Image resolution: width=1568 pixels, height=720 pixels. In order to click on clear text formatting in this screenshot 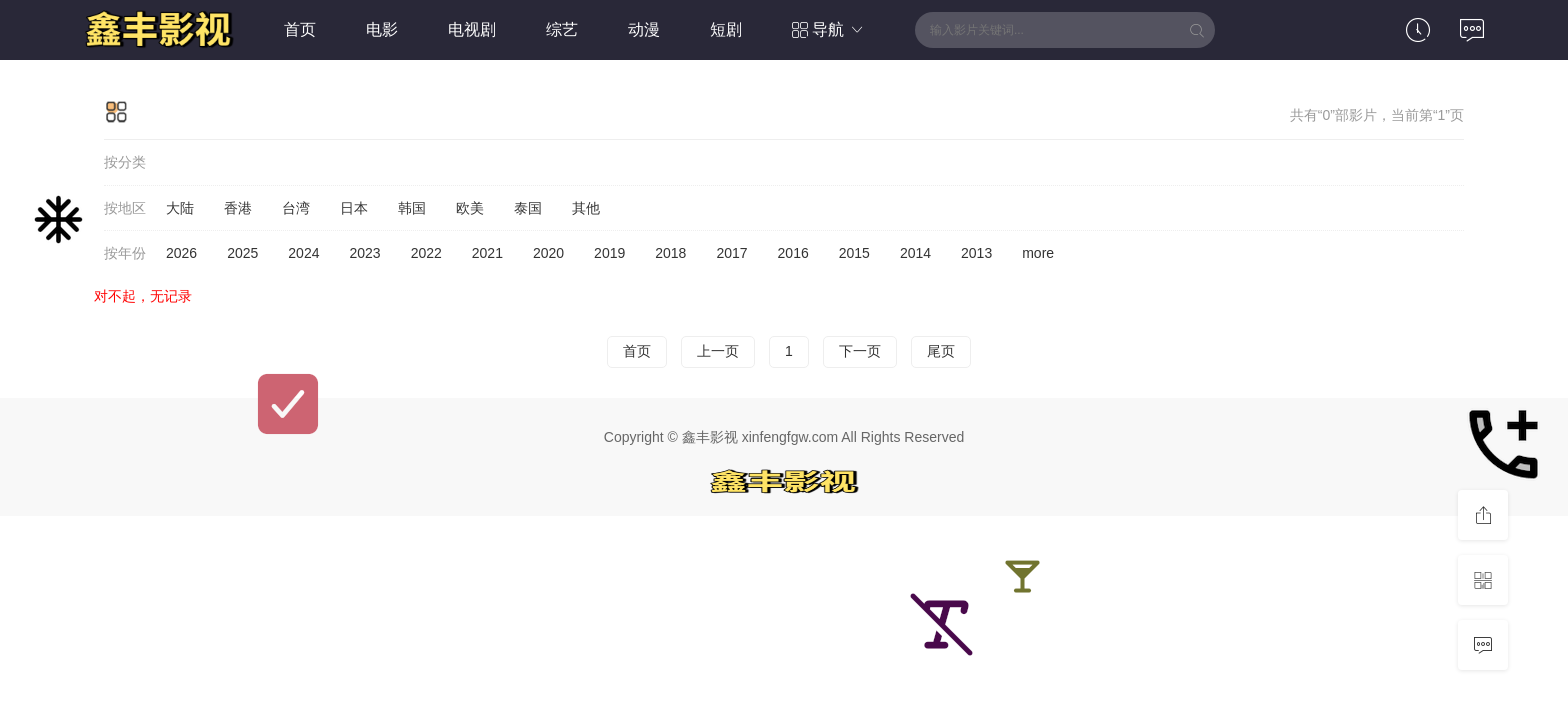, I will do `click(941, 624)`.